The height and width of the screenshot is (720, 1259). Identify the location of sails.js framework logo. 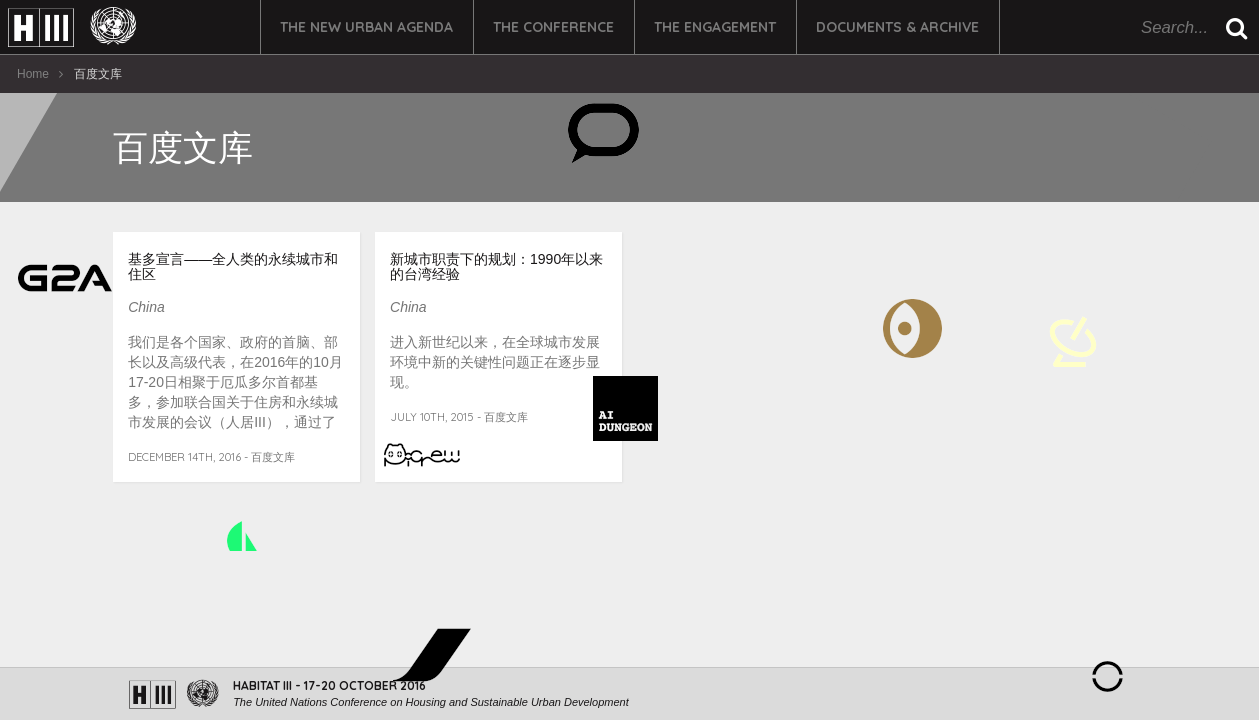
(242, 536).